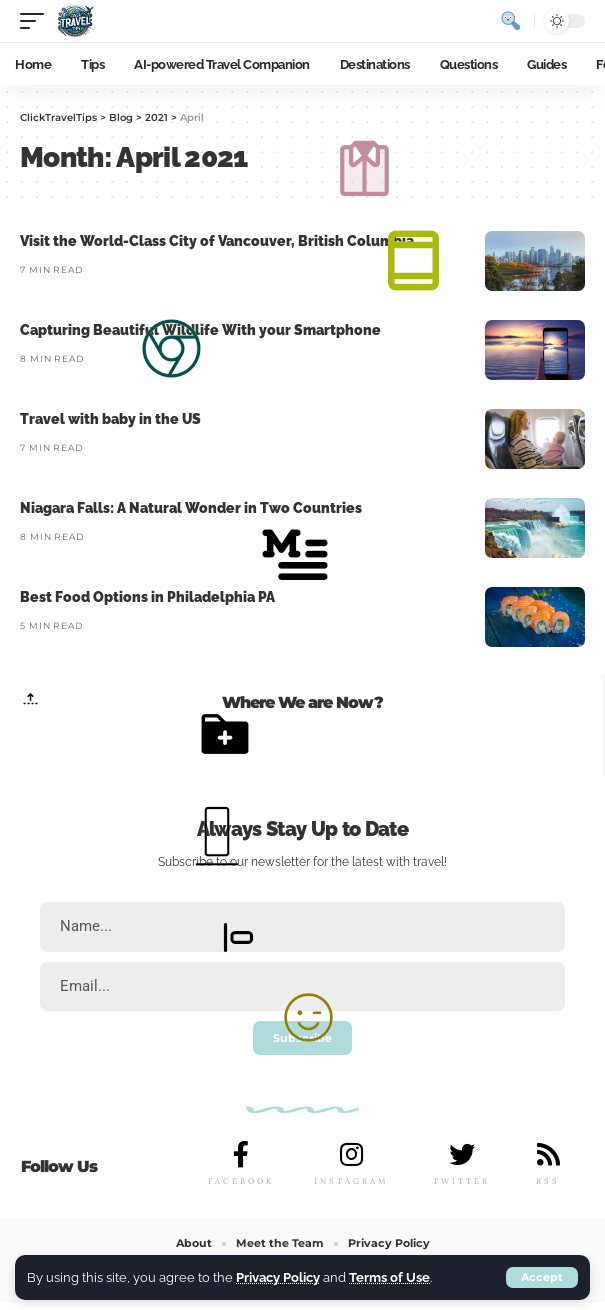 This screenshot has width=605, height=1310. Describe the element at coordinates (225, 734) in the screenshot. I see `create a new folder` at that location.